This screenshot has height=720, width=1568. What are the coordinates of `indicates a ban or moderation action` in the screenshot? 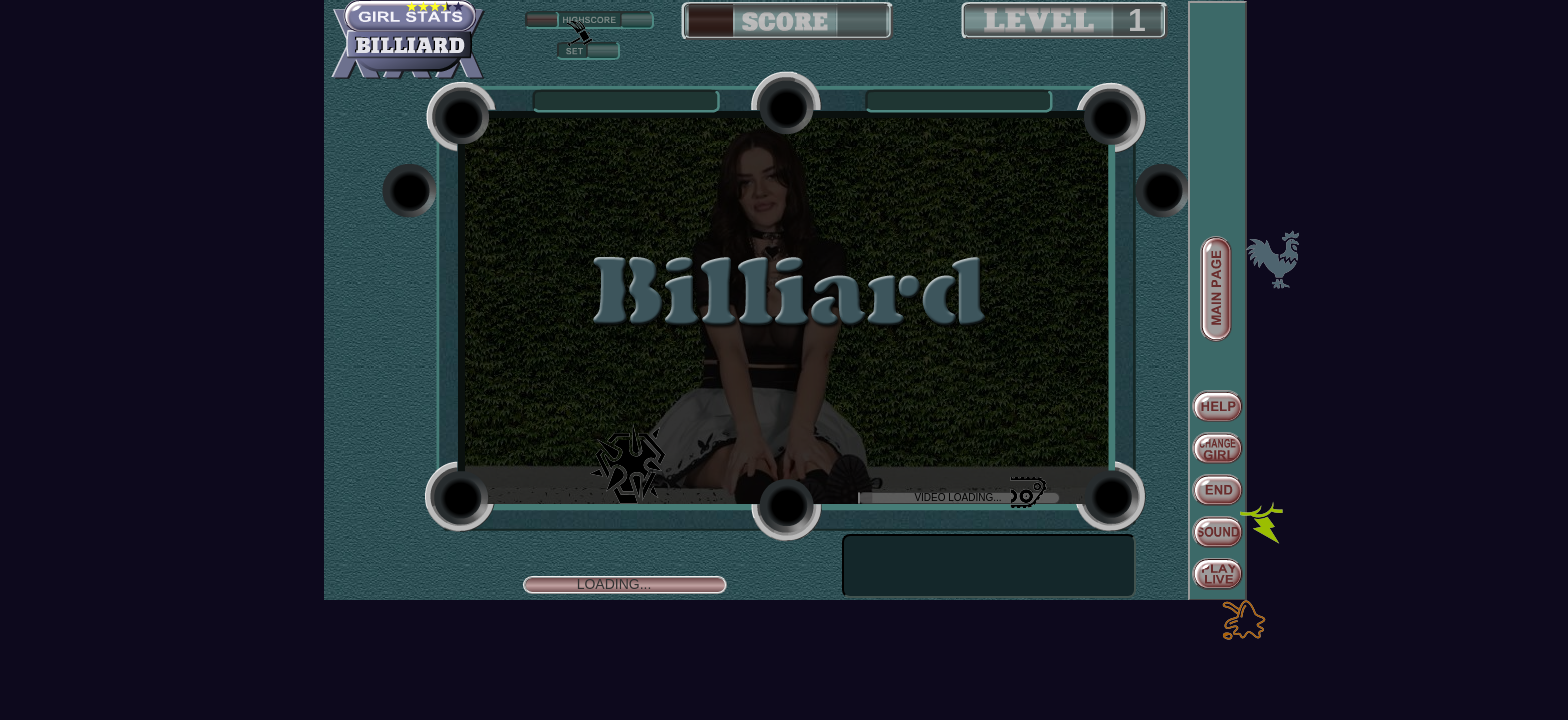 It's located at (580, 34).